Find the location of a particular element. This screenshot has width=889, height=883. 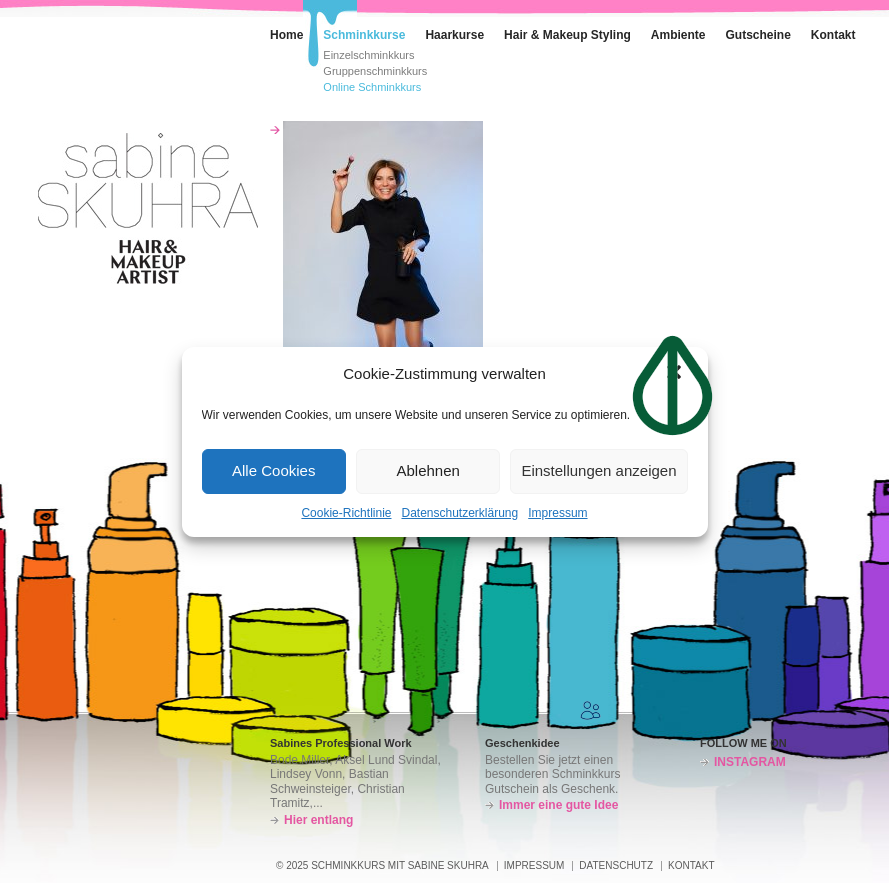

indicates 50% humidity level is located at coordinates (672, 385).